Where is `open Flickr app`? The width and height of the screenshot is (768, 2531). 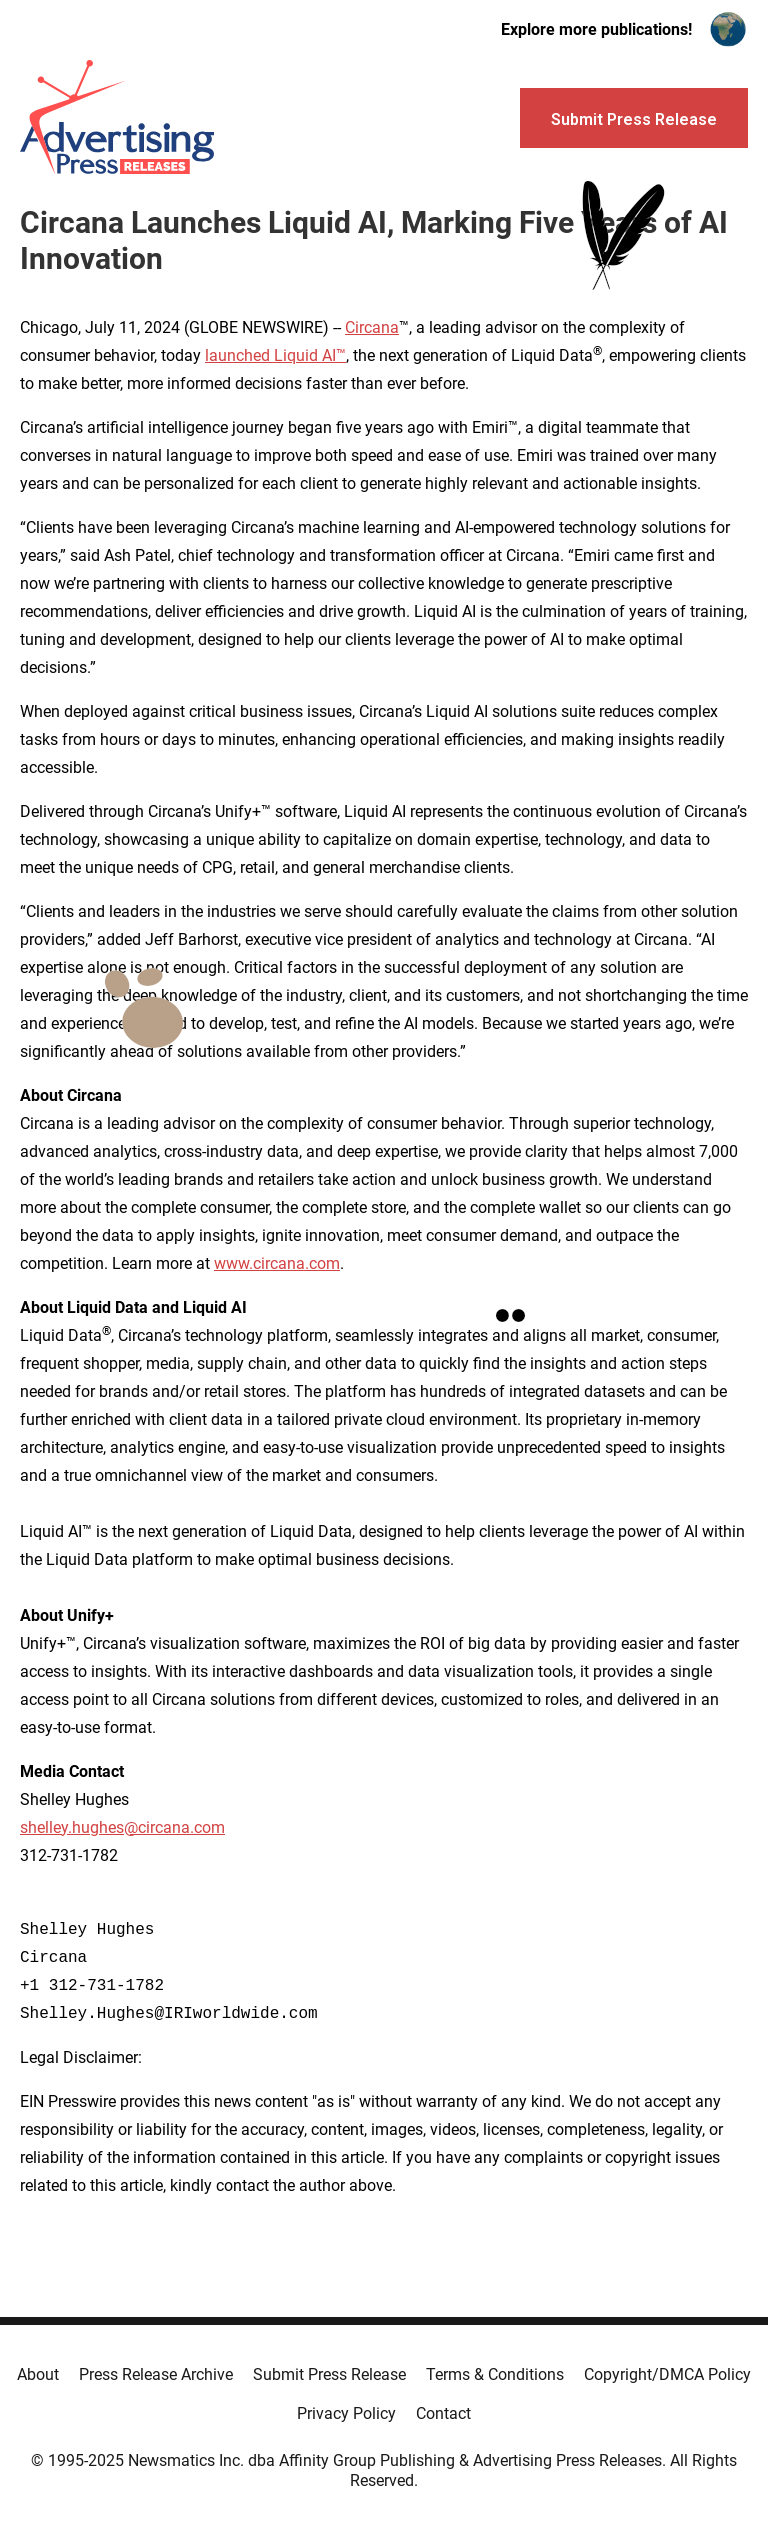 open Flickr app is located at coordinates (510, 1315).